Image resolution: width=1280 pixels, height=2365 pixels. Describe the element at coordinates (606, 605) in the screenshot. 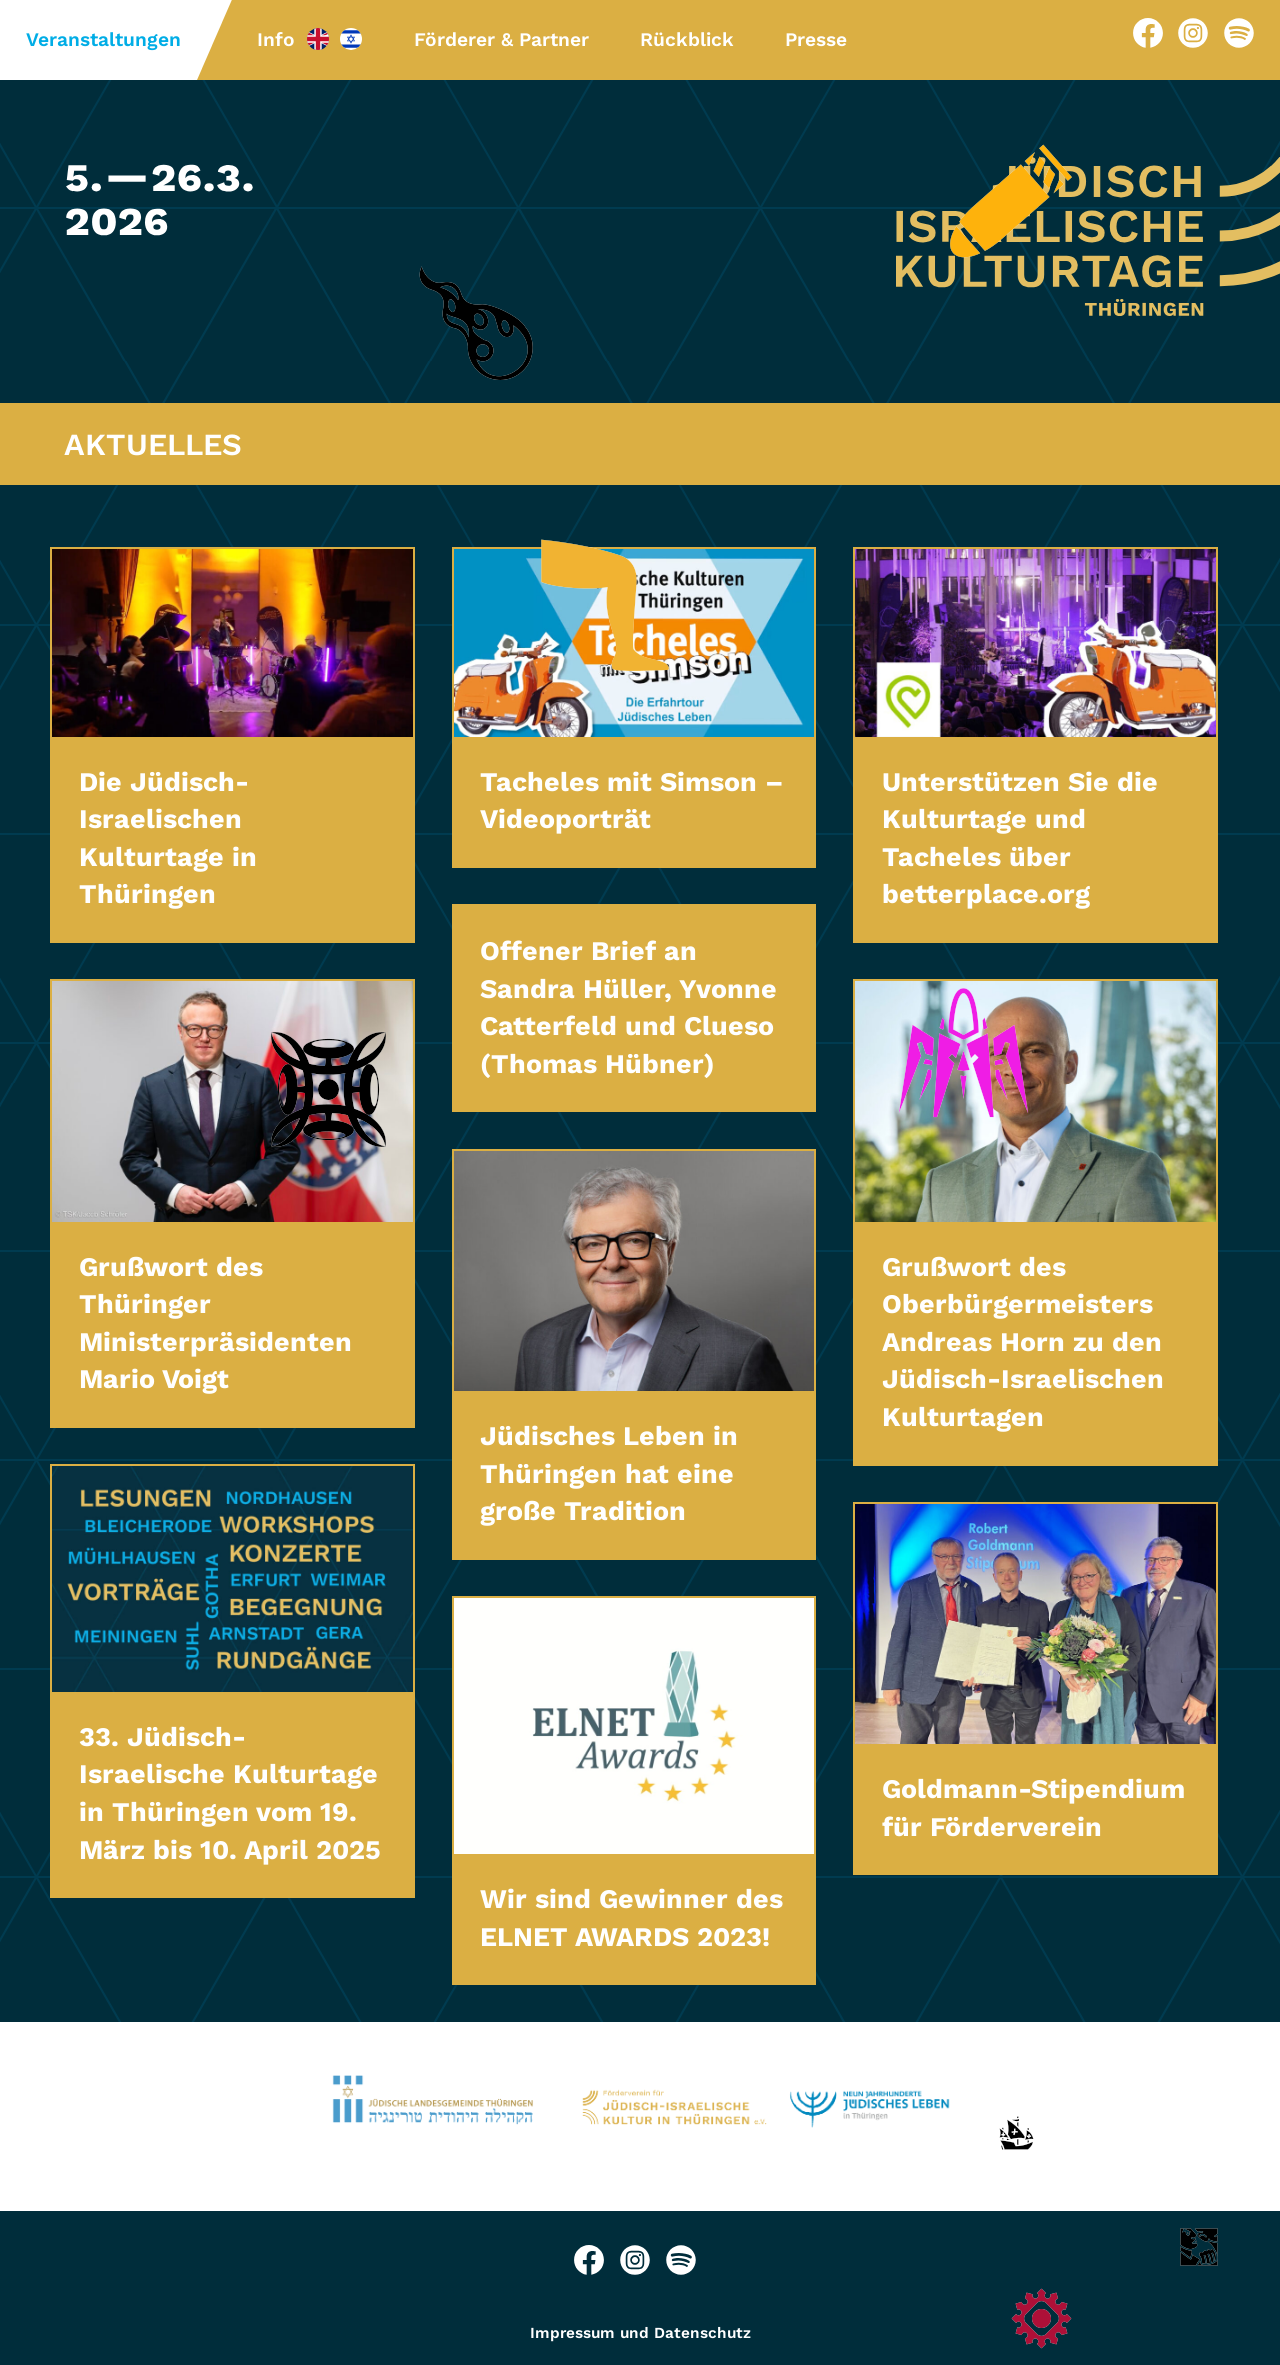

I see `select leg in body part anatomy diagram` at that location.